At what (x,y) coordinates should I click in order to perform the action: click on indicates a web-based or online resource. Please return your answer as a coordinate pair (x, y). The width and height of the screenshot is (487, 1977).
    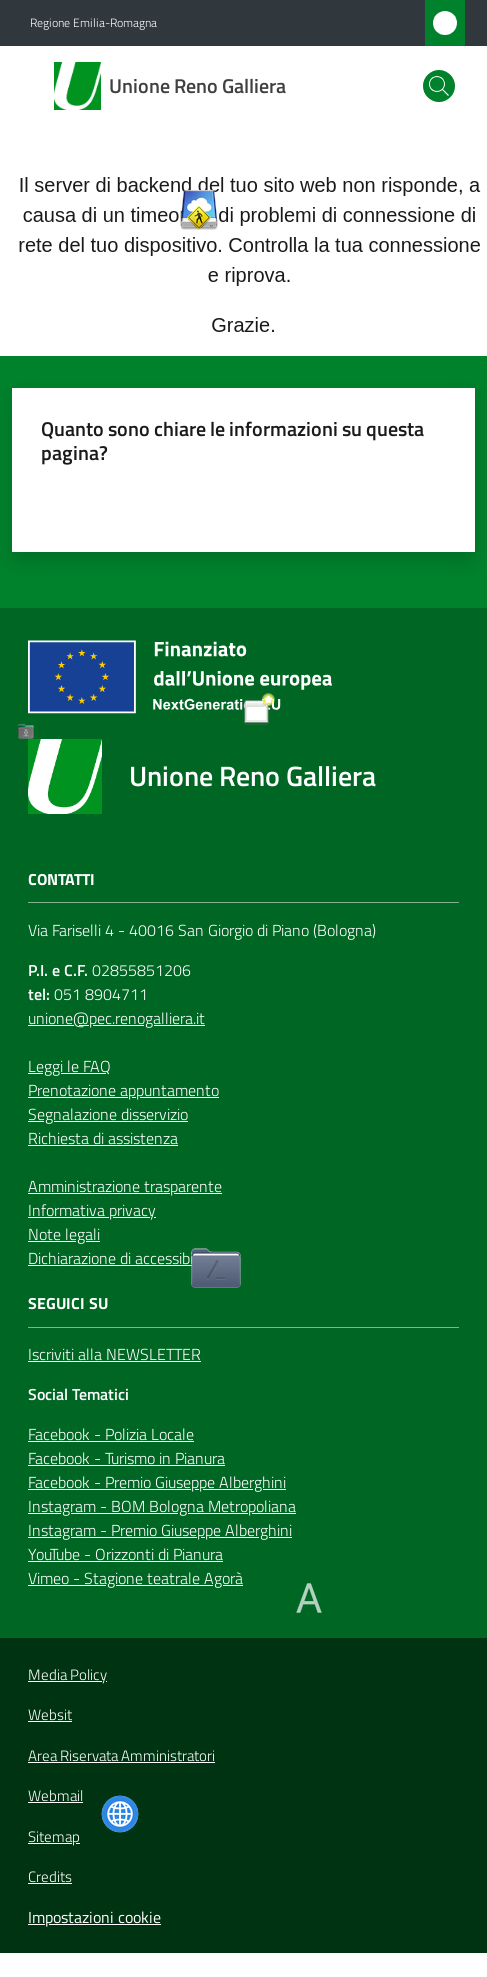
    Looking at the image, I should click on (120, 1814).